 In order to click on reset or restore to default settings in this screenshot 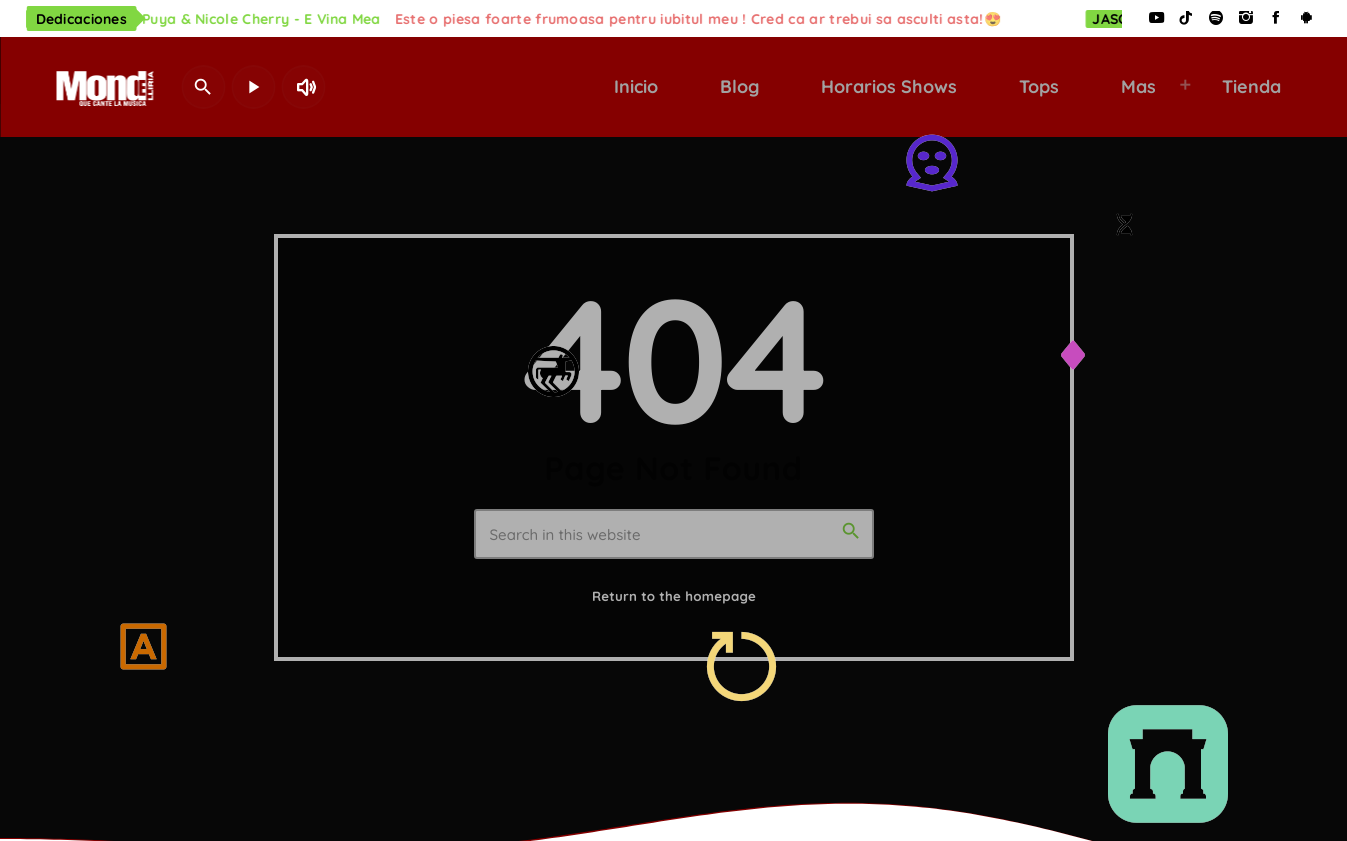, I will do `click(741, 666)`.